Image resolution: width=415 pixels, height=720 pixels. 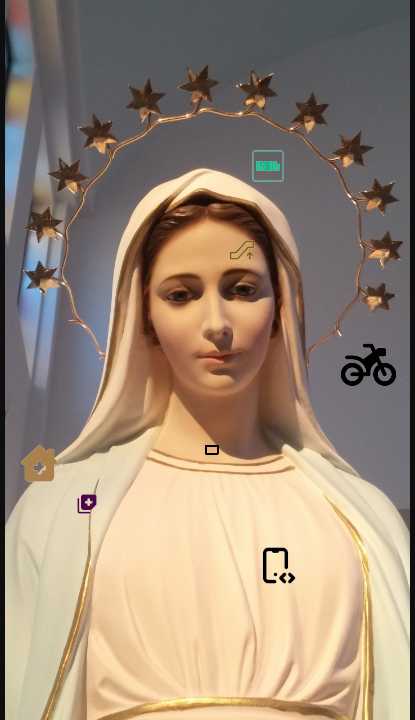 What do you see at coordinates (87, 504) in the screenshot?
I see `access medical records or notes` at bounding box center [87, 504].